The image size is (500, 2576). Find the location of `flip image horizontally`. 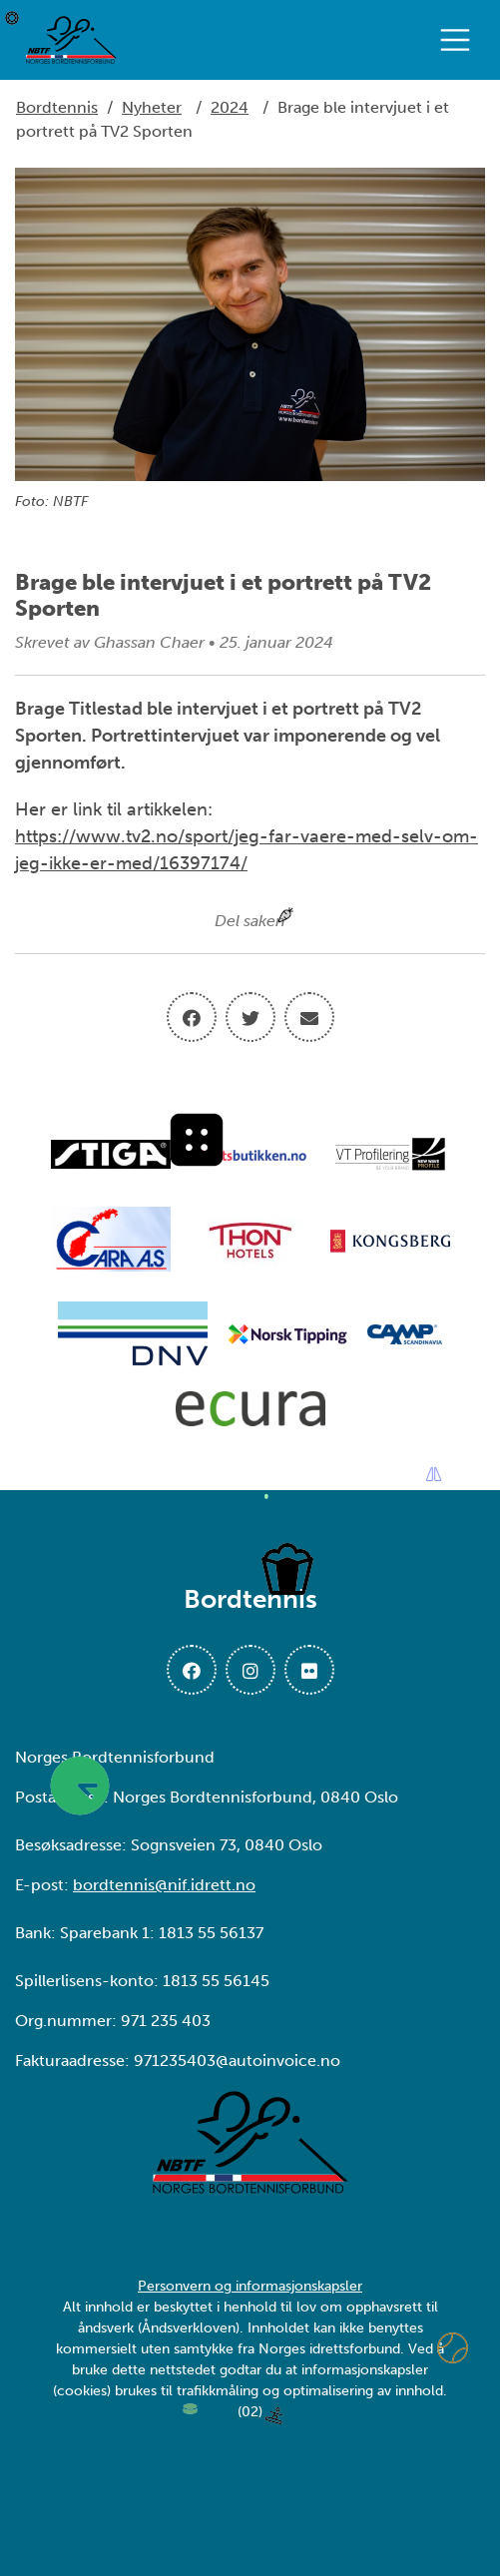

flip image horizontally is located at coordinates (433, 1474).